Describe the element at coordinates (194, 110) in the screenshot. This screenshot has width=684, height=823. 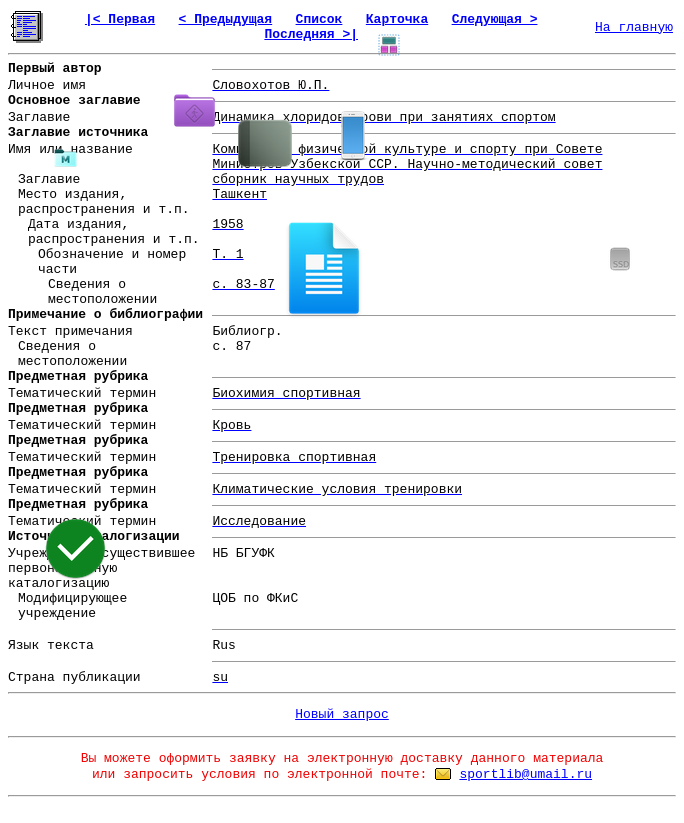
I see `access public or shared folder` at that location.